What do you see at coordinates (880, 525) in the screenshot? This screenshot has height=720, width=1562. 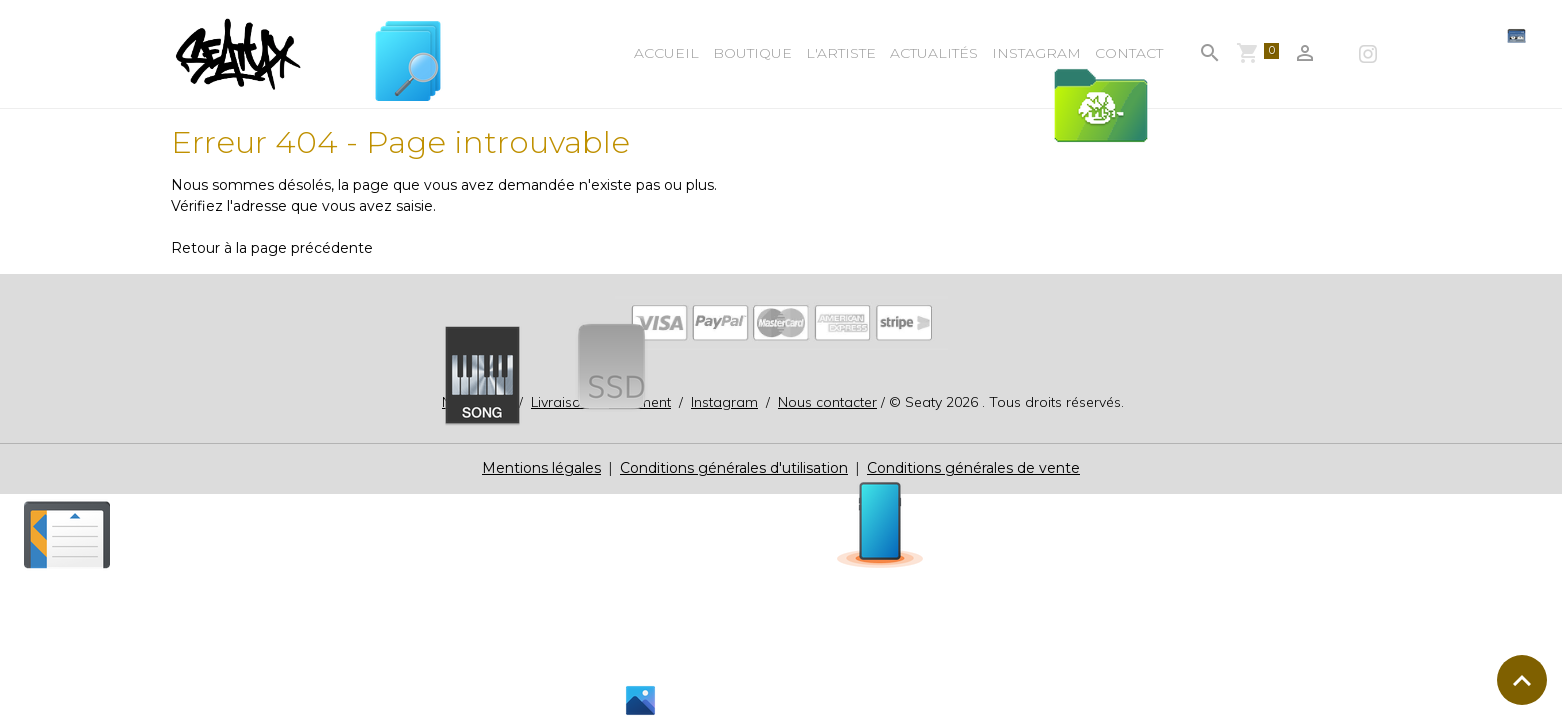 I see `enable mobile hotspot sharing` at bounding box center [880, 525].